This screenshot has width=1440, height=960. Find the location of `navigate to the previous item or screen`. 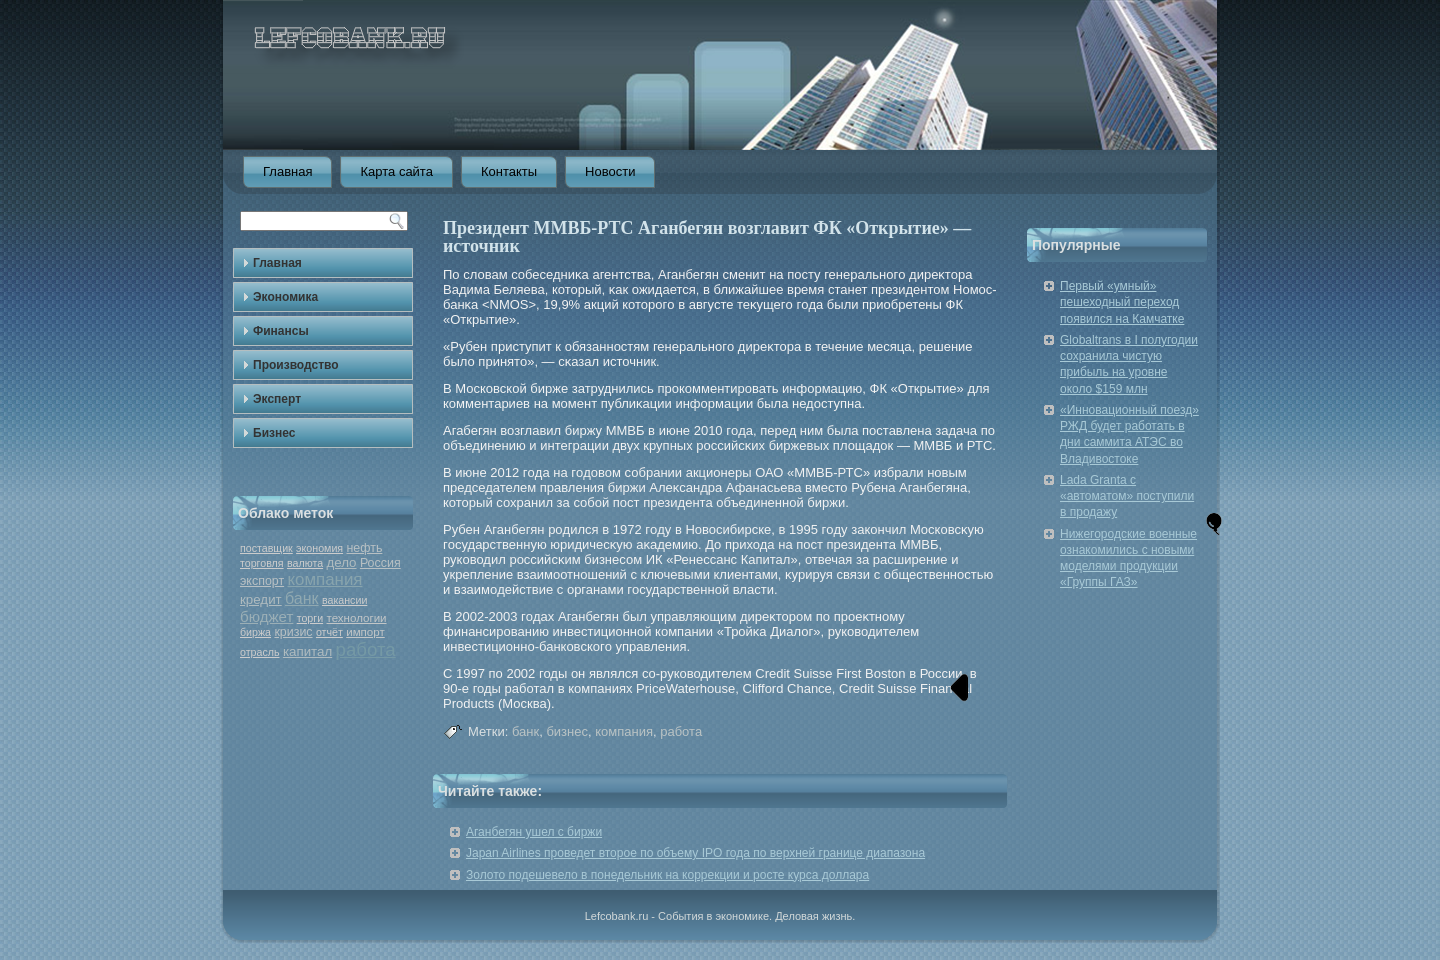

navigate to the previous item or screen is located at coordinates (960, 687).